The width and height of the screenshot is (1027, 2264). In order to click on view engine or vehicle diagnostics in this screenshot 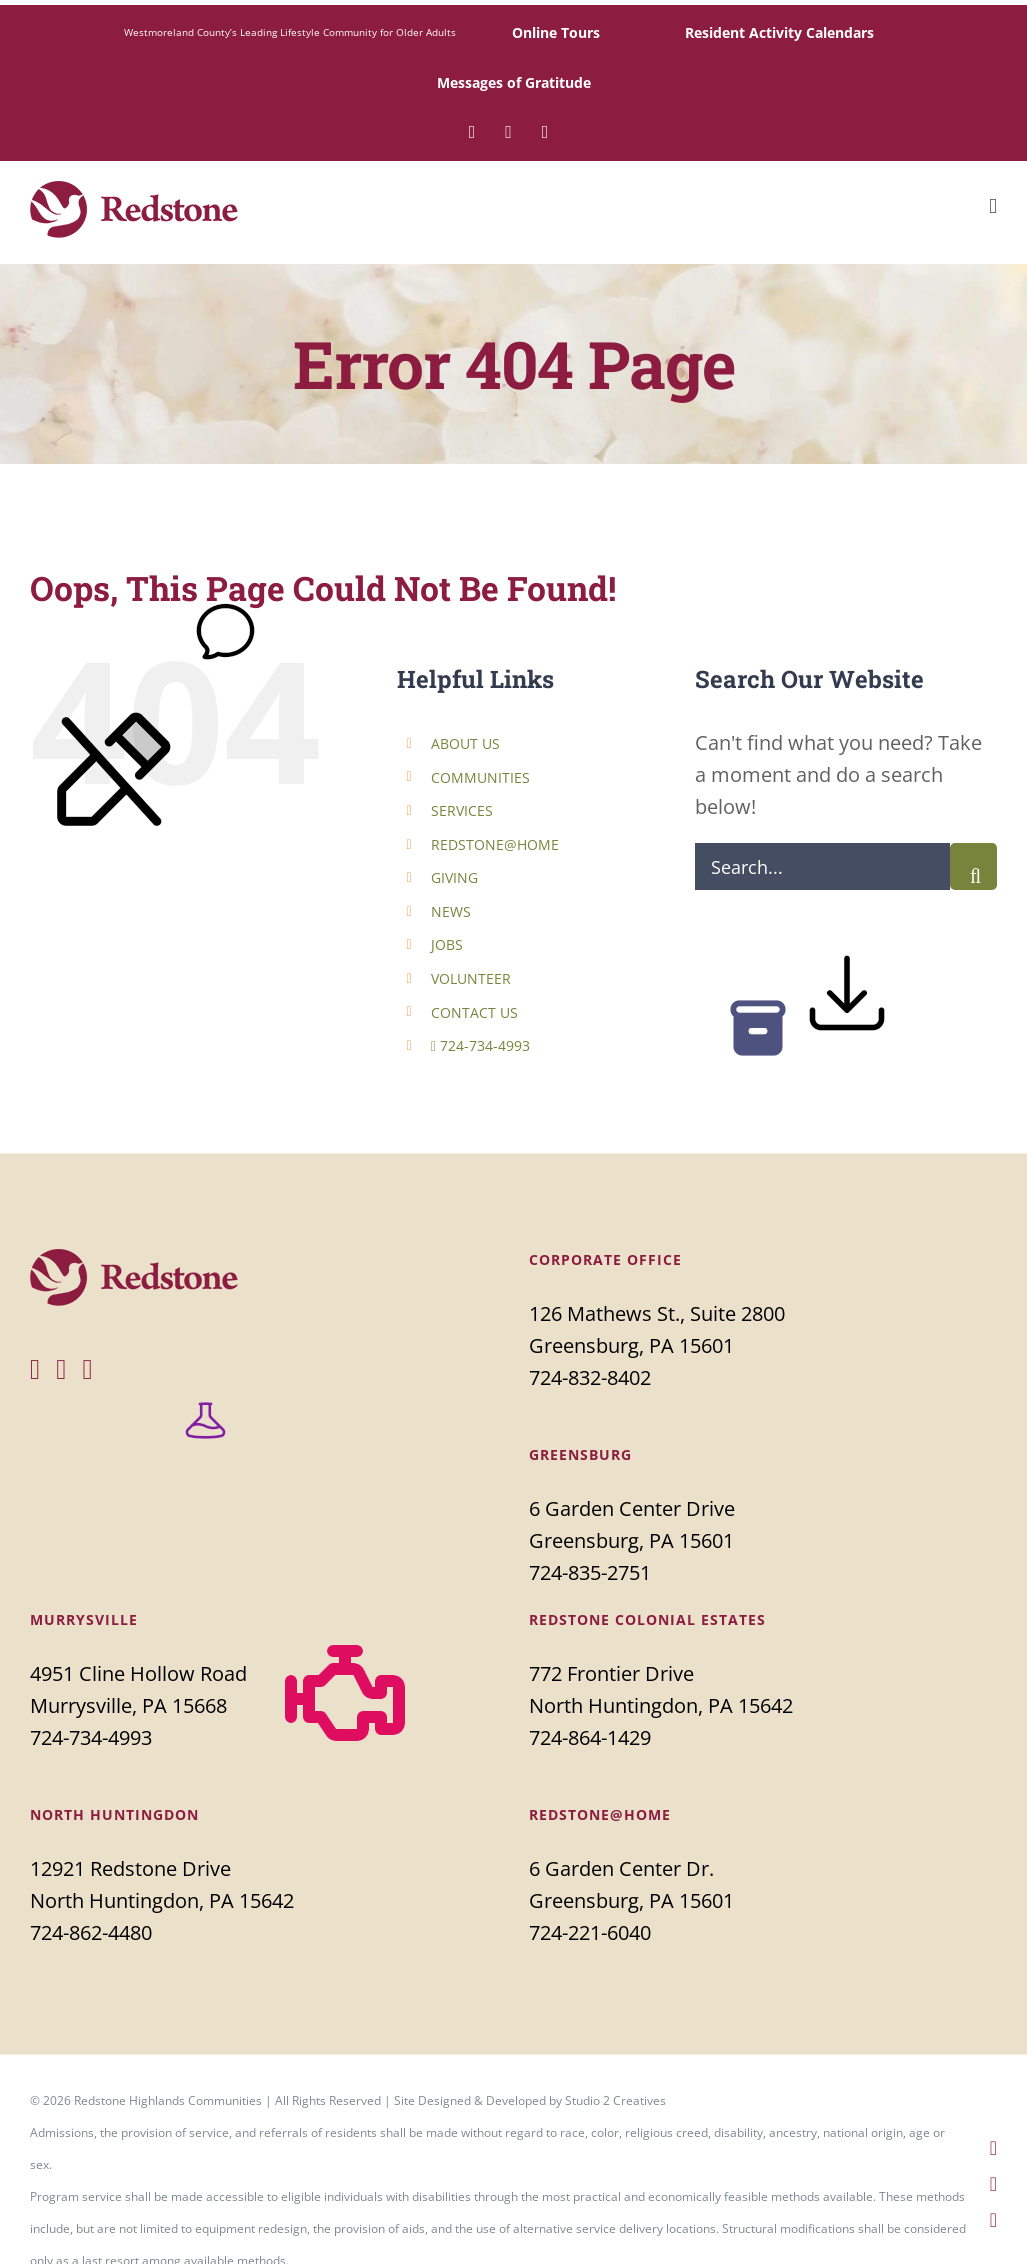, I will do `click(345, 1693)`.